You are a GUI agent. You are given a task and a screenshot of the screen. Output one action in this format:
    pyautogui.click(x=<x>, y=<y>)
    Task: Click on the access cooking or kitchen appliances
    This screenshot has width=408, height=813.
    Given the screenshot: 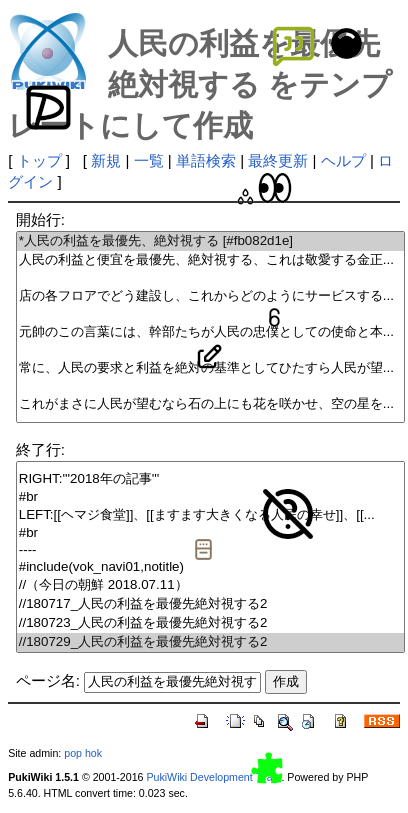 What is the action you would take?
    pyautogui.click(x=203, y=549)
    